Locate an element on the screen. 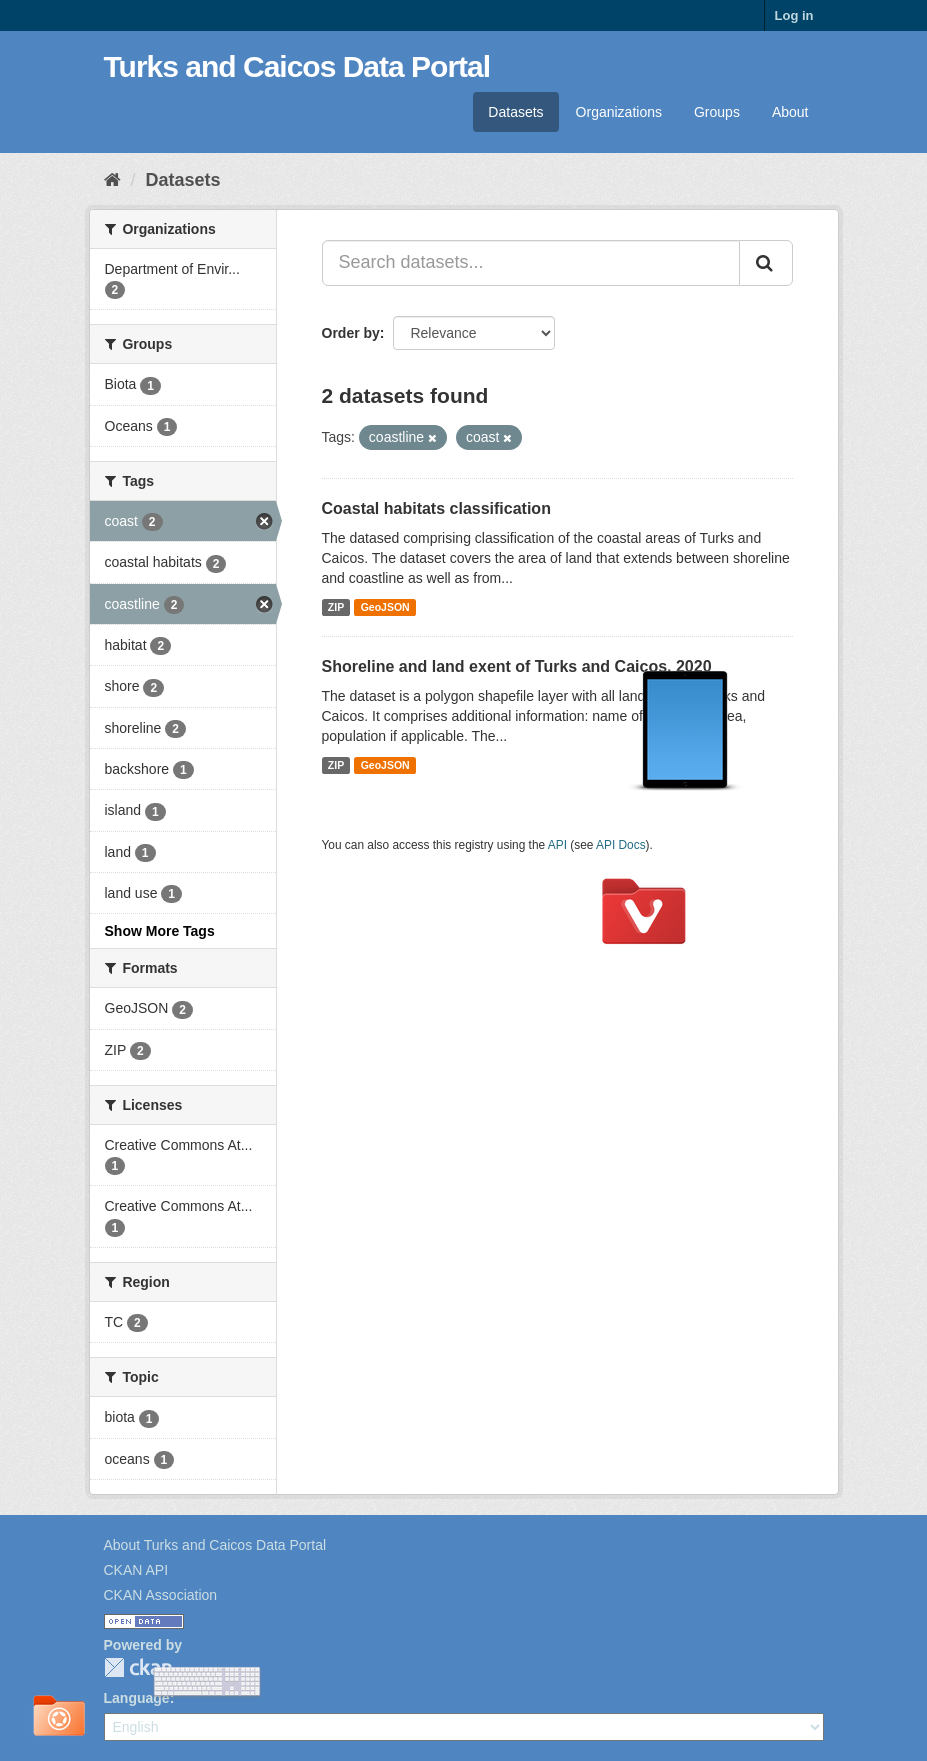  iPad Pro device connected via wifi is located at coordinates (685, 730).